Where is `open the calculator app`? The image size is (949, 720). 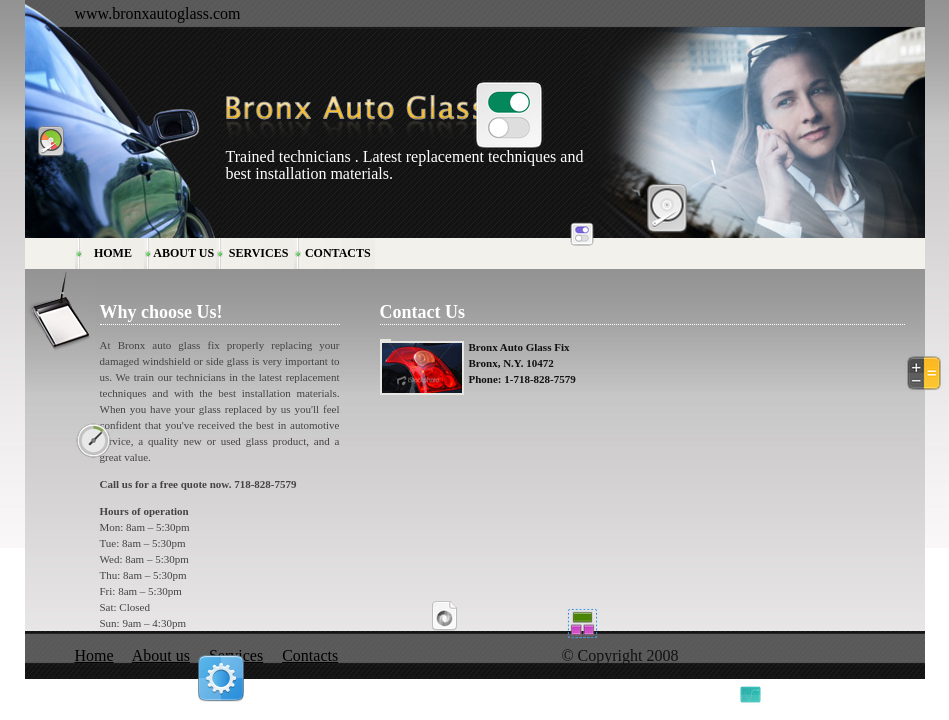
open the calculator app is located at coordinates (924, 373).